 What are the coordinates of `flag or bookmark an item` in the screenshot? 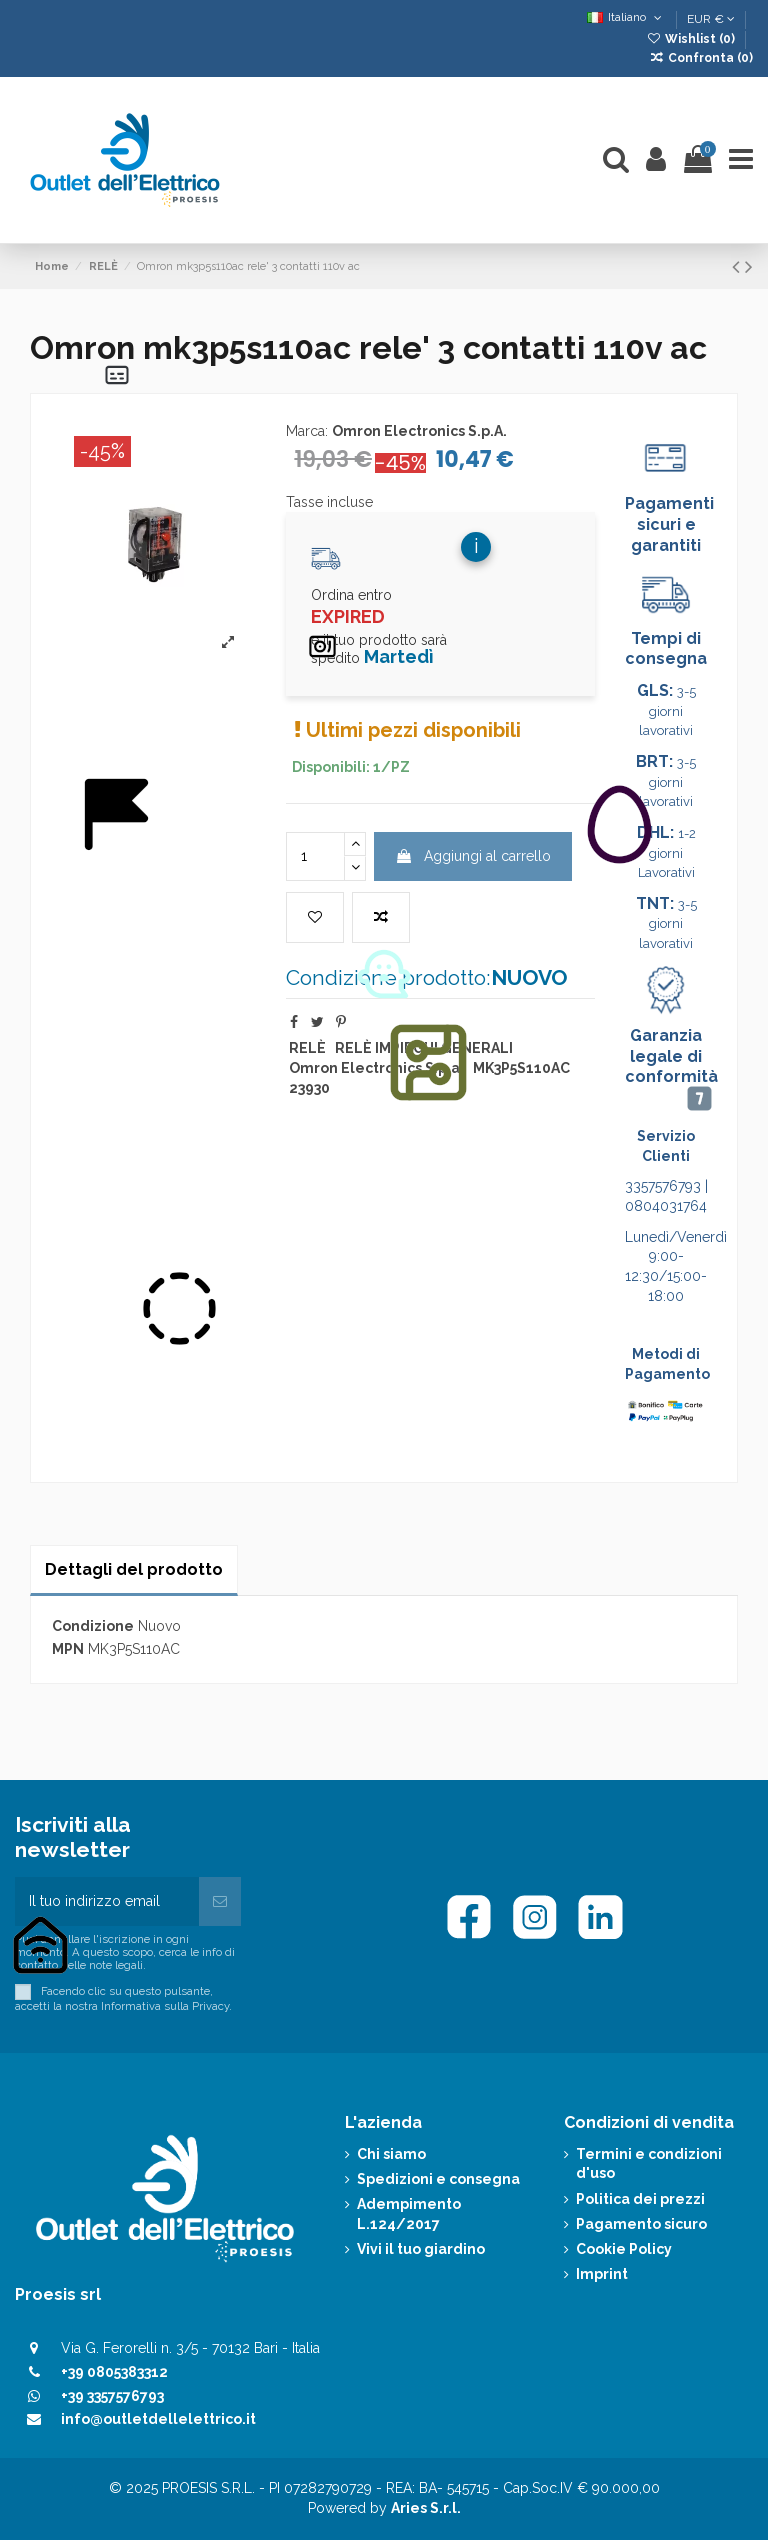 It's located at (116, 810).